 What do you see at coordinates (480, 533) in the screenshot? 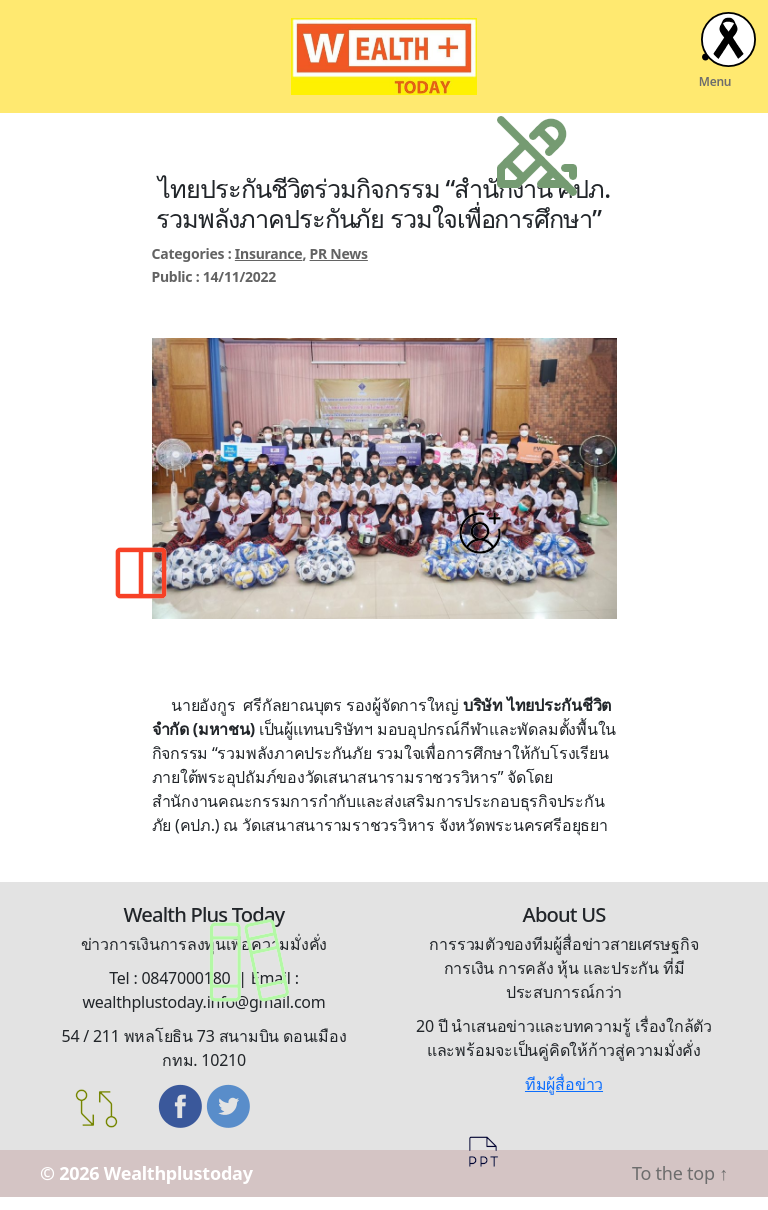
I see `add a new user or contact` at bounding box center [480, 533].